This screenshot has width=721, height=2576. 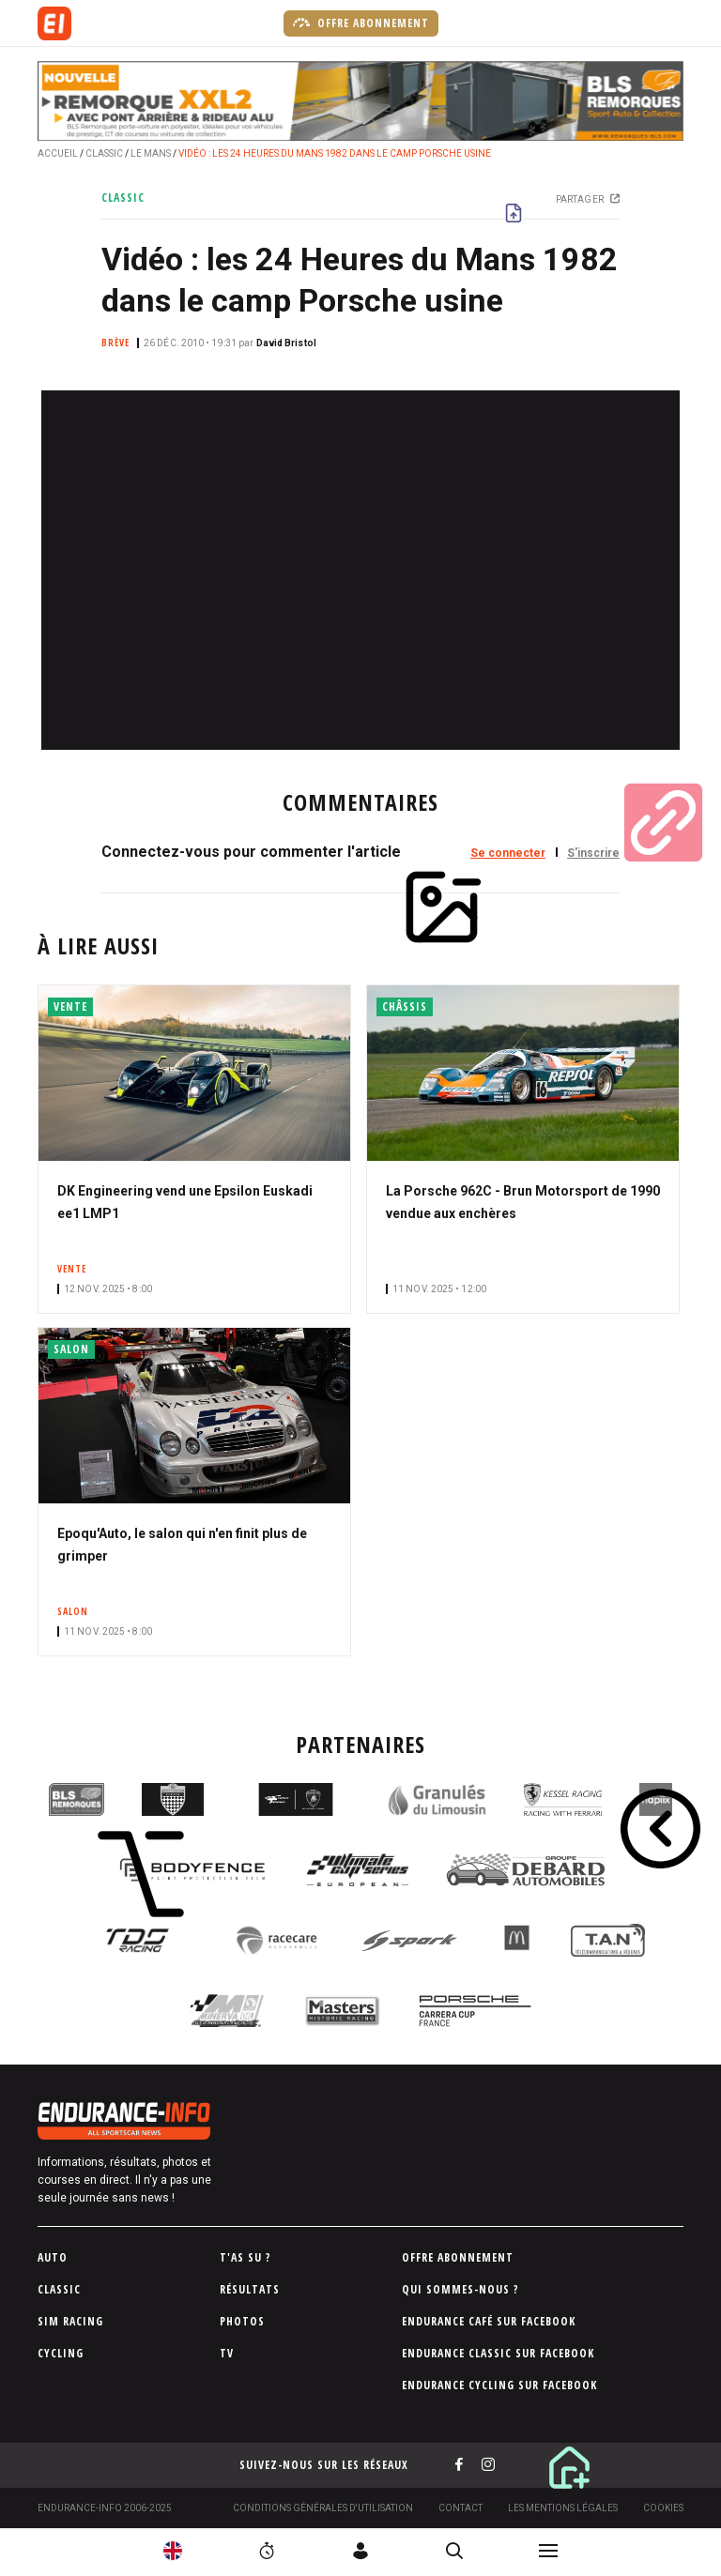 I want to click on upload a file, so click(x=514, y=213).